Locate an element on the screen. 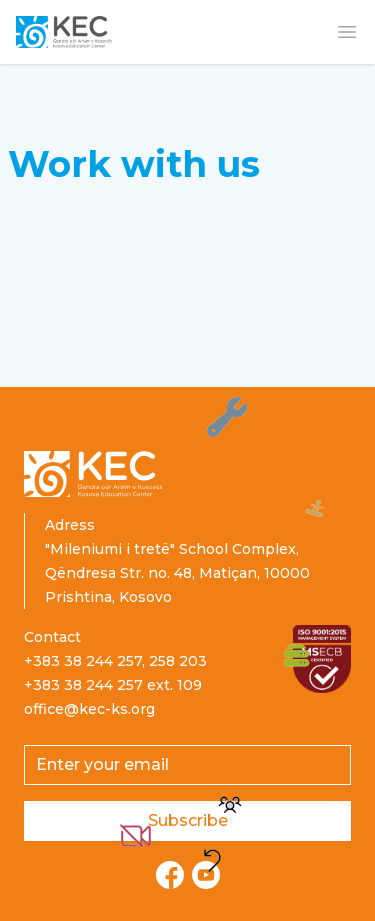  view server infrastructure is located at coordinates (296, 655).